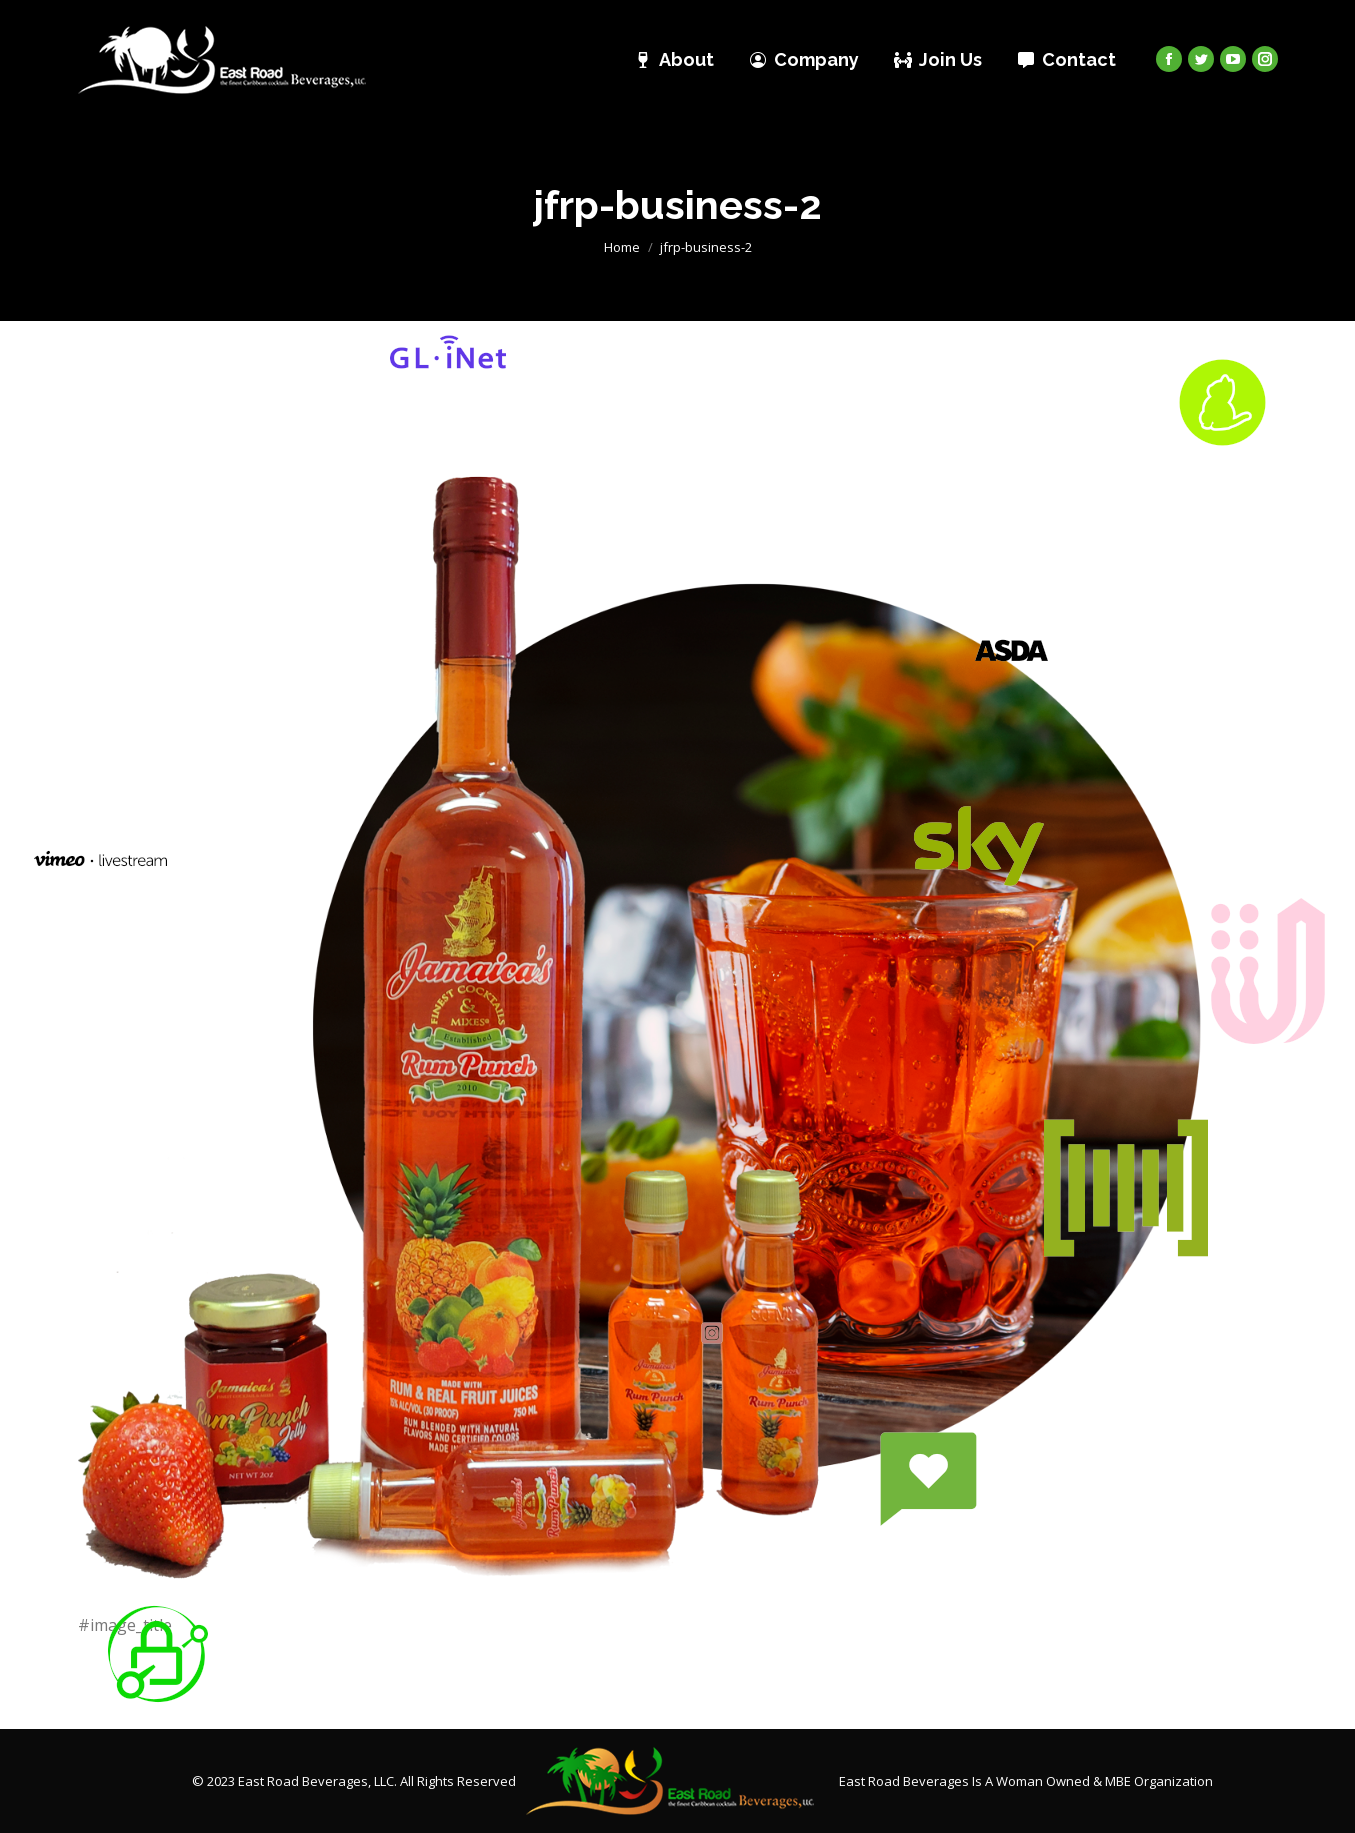  I want to click on yarn package manager logo, so click(1222, 402).